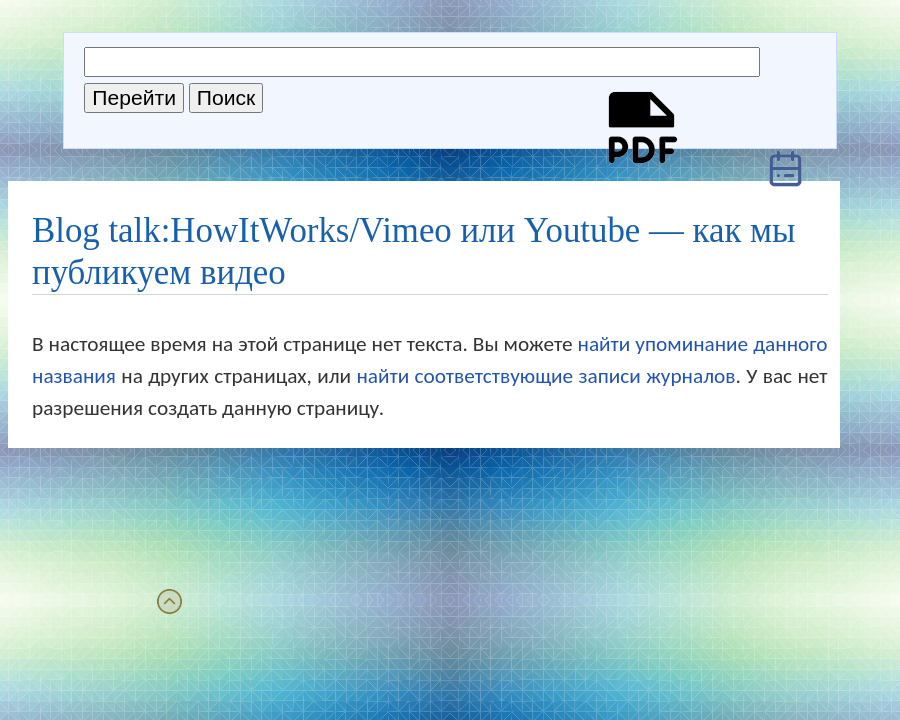 The width and height of the screenshot is (900, 720). What do you see at coordinates (169, 601) in the screenshot?
I see `scroll up or return to top of page` at bounding box center [169, 601].